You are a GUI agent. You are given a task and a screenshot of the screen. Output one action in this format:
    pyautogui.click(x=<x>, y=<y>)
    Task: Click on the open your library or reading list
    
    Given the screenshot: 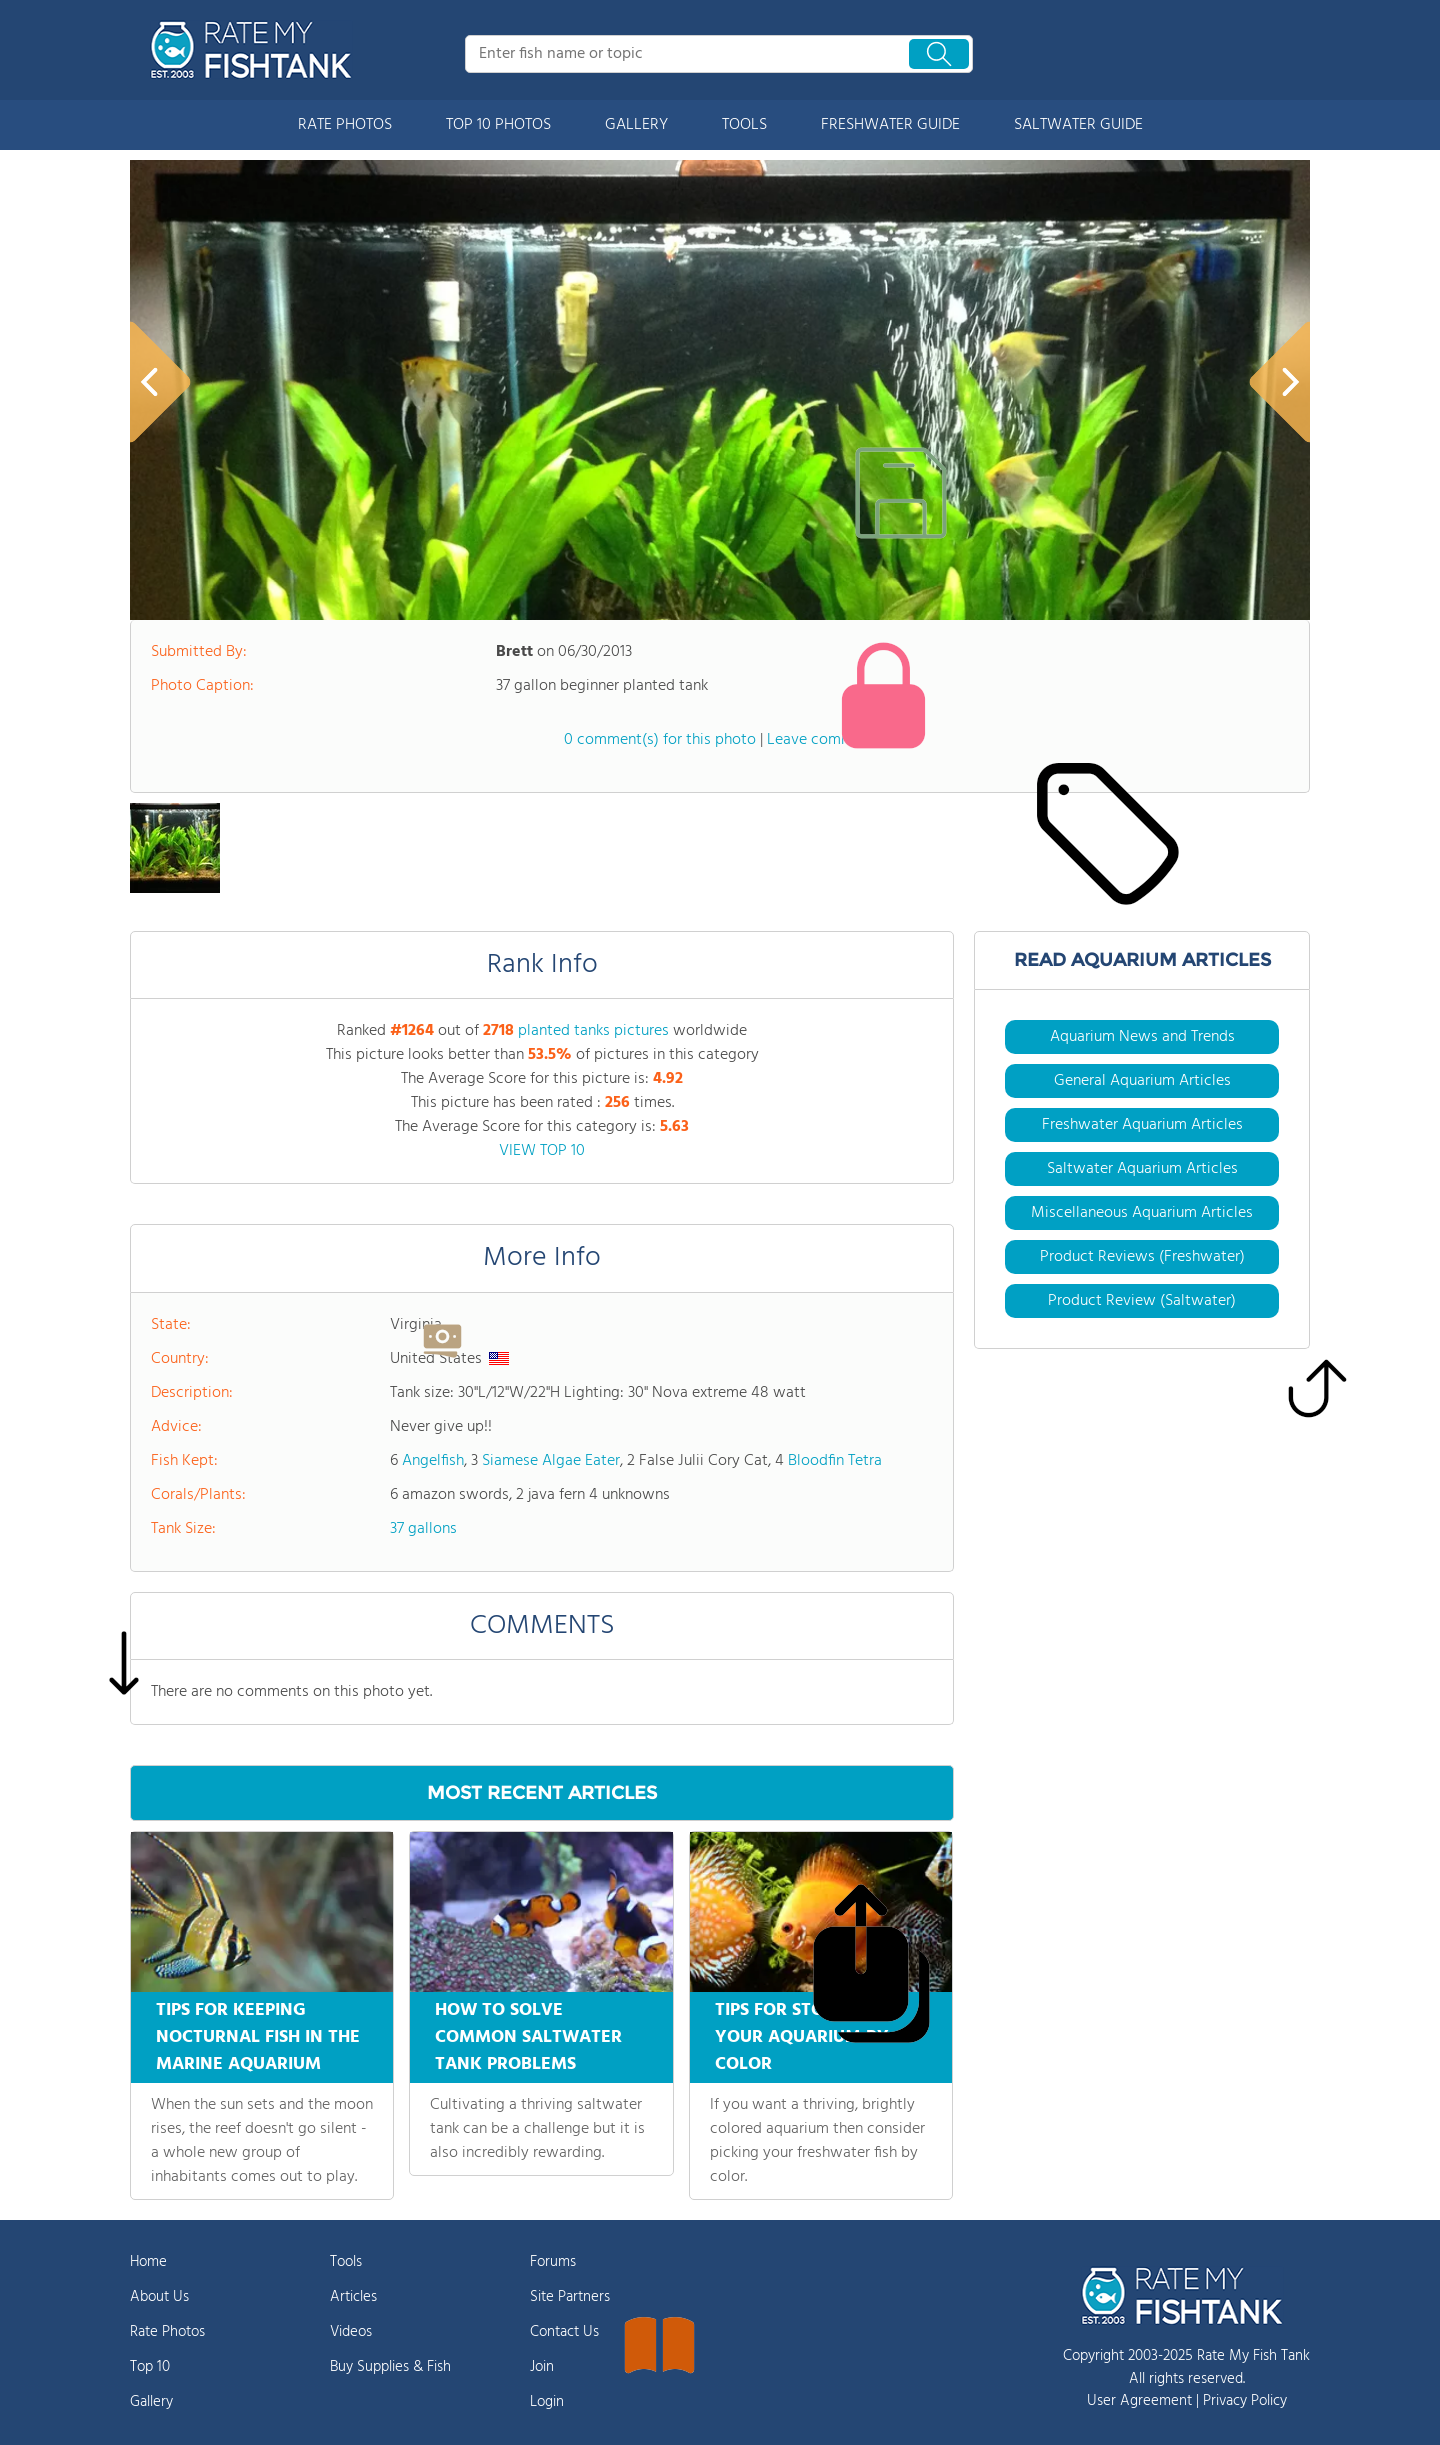 What is the action you would take?
    pyautogui.click(x=659, y=2345)
    